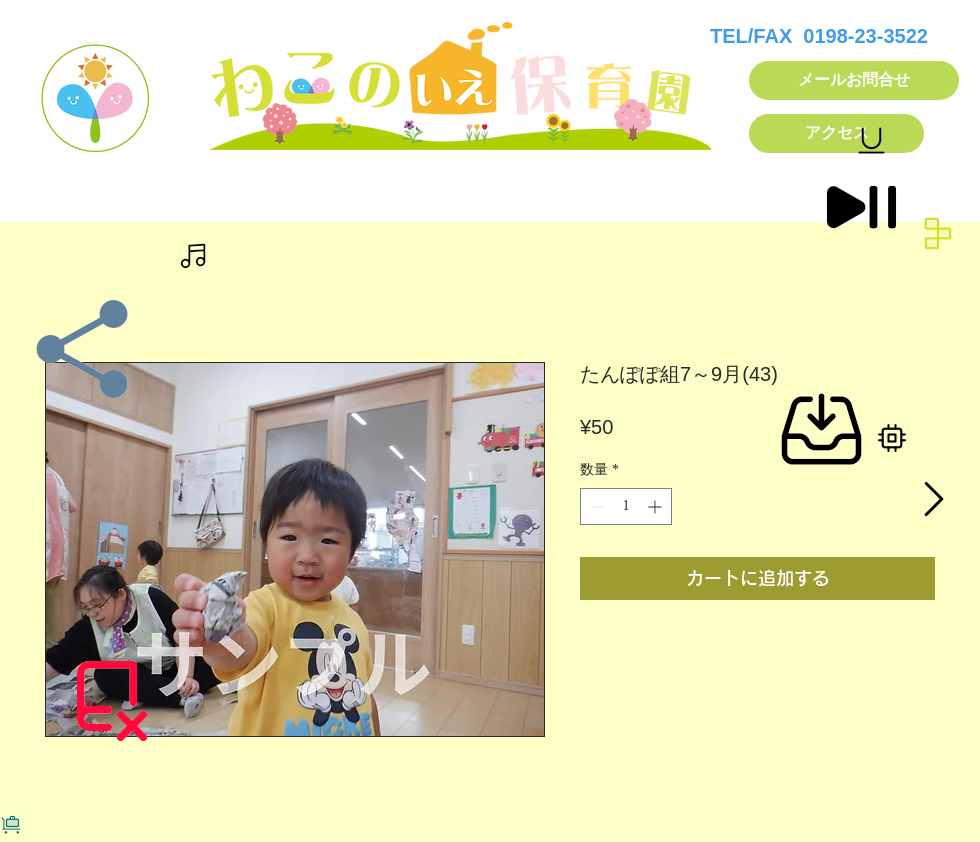 Image resolution: width=980 pixels, height=842 pixels. Describe the element at coordinates (892, 438) in the screenshot. I see `view processor or system performance` at that location.